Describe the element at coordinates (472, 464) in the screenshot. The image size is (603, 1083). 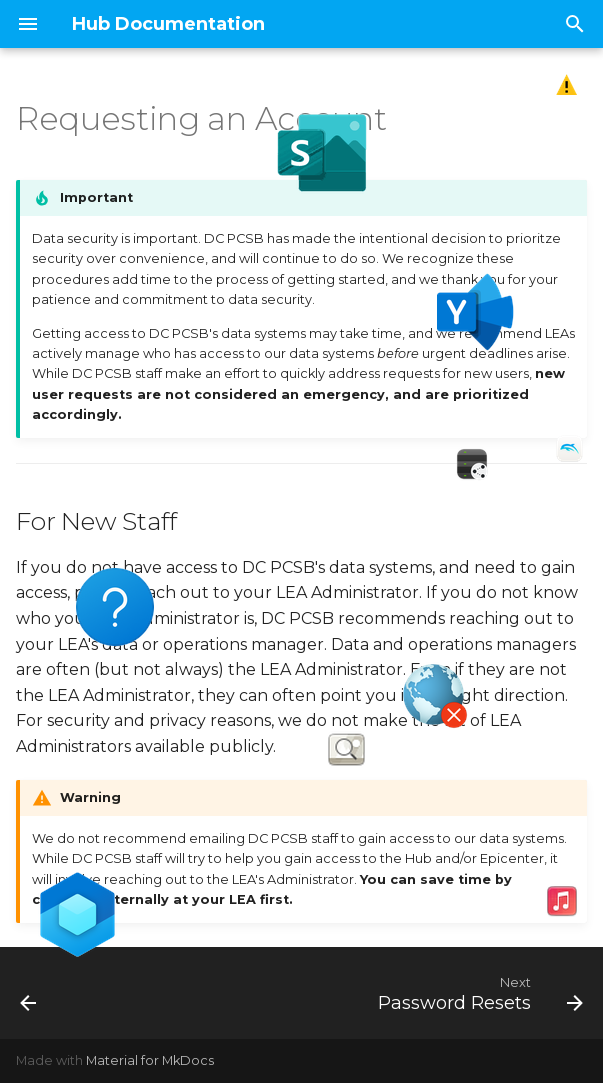
I see `configure network server sharing settings` at that location.